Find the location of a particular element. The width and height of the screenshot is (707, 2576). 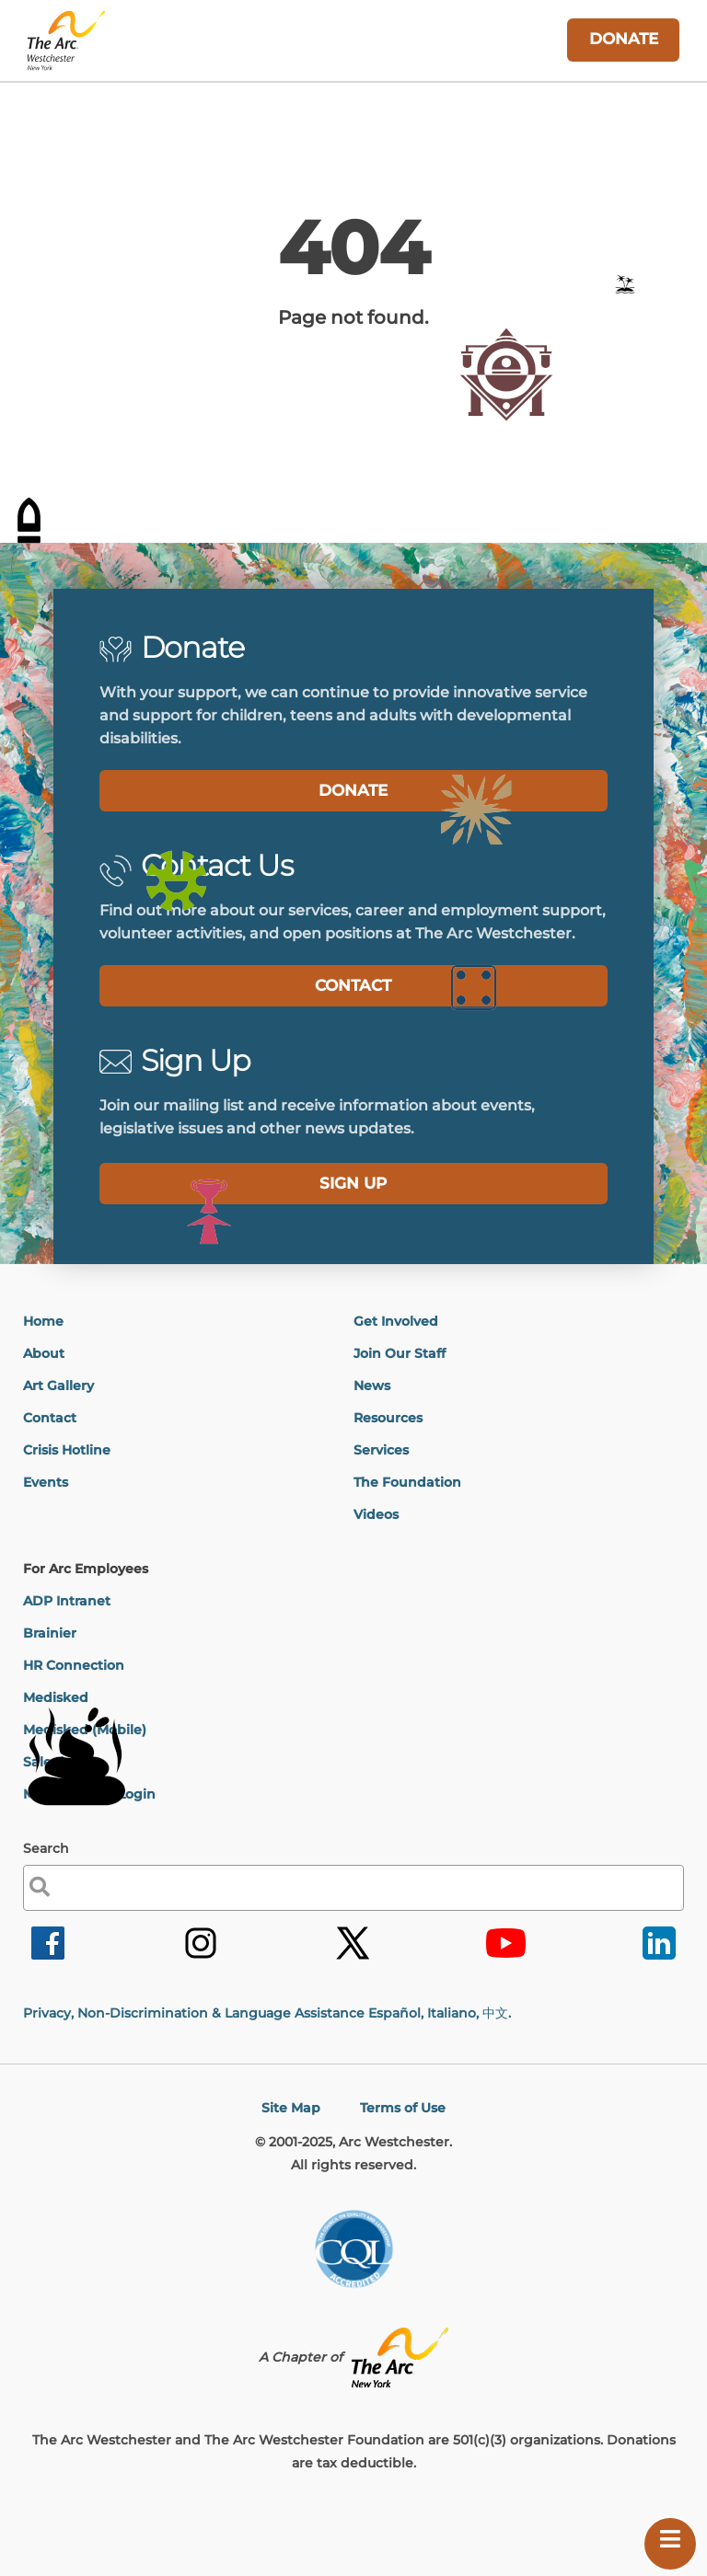

indicates a bad or low-quality item in a game is located at coordinates (76, 1756).